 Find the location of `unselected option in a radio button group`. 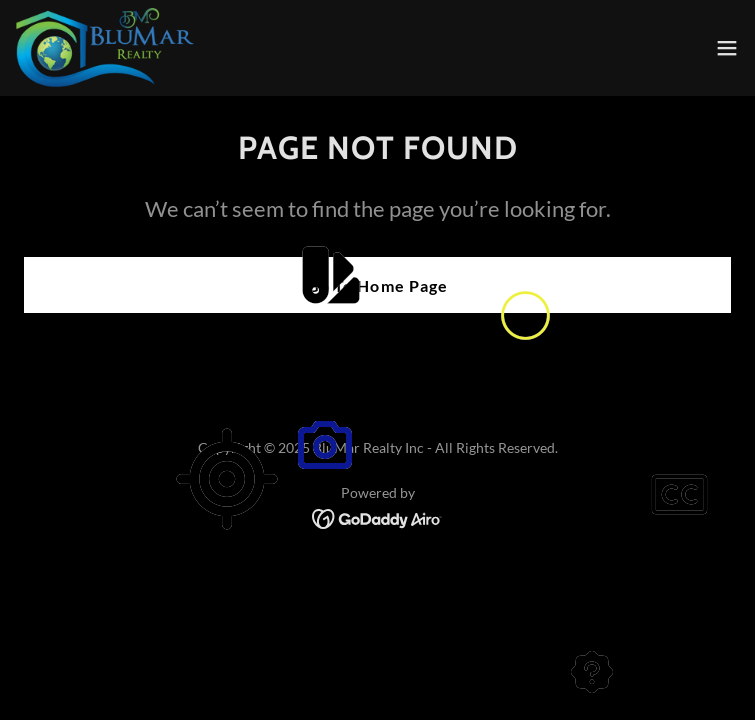

unselected option in a radio button group is located at coordinates (525, 315).